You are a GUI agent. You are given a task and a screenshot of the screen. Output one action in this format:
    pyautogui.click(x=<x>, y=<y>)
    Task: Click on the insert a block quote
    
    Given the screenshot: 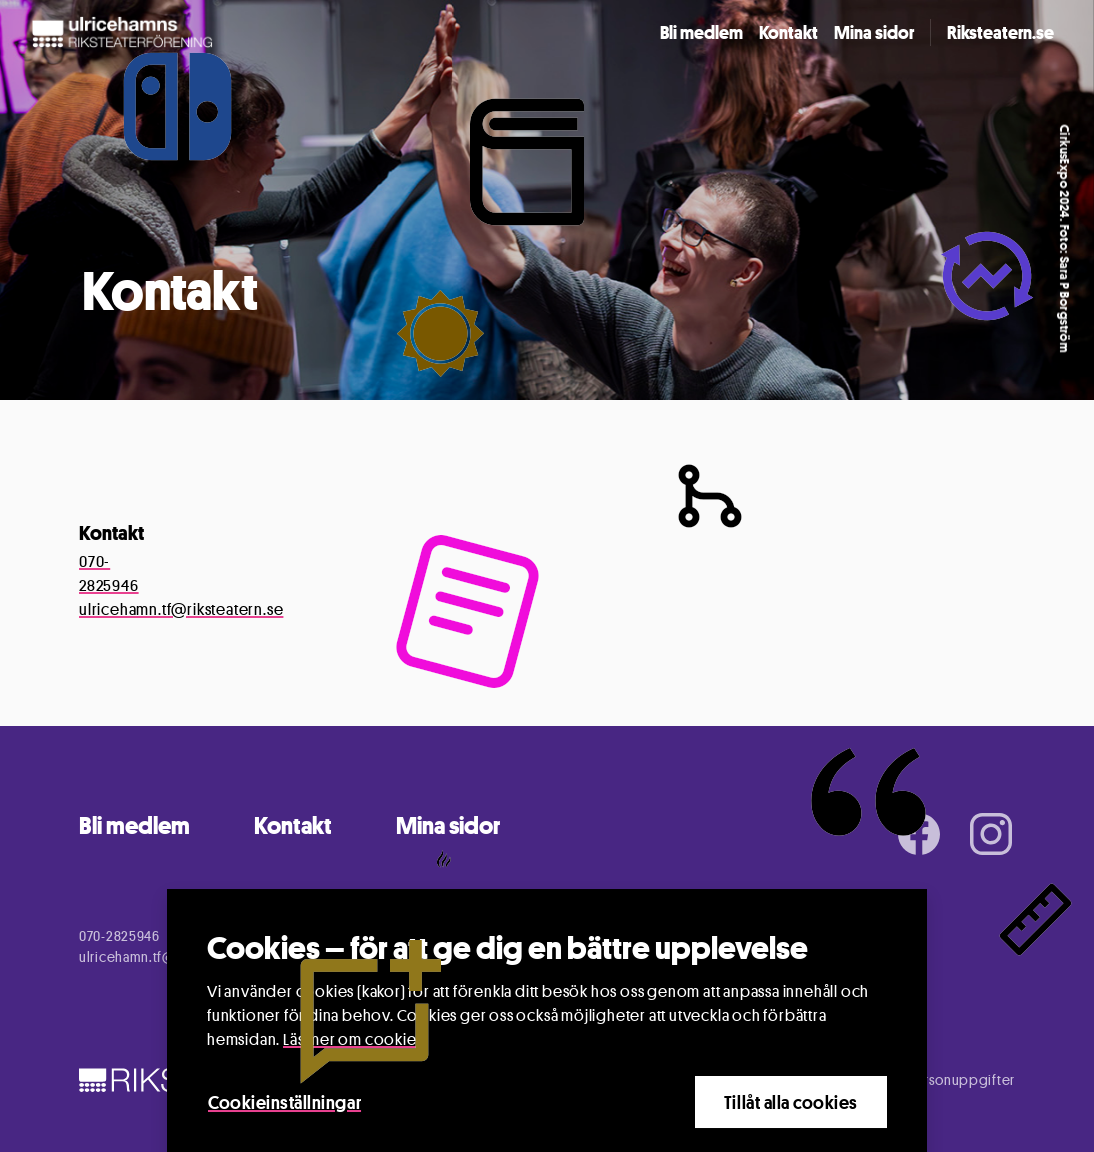 What is the action you would take?
    pyautogui.click(x=869, y=794)
    